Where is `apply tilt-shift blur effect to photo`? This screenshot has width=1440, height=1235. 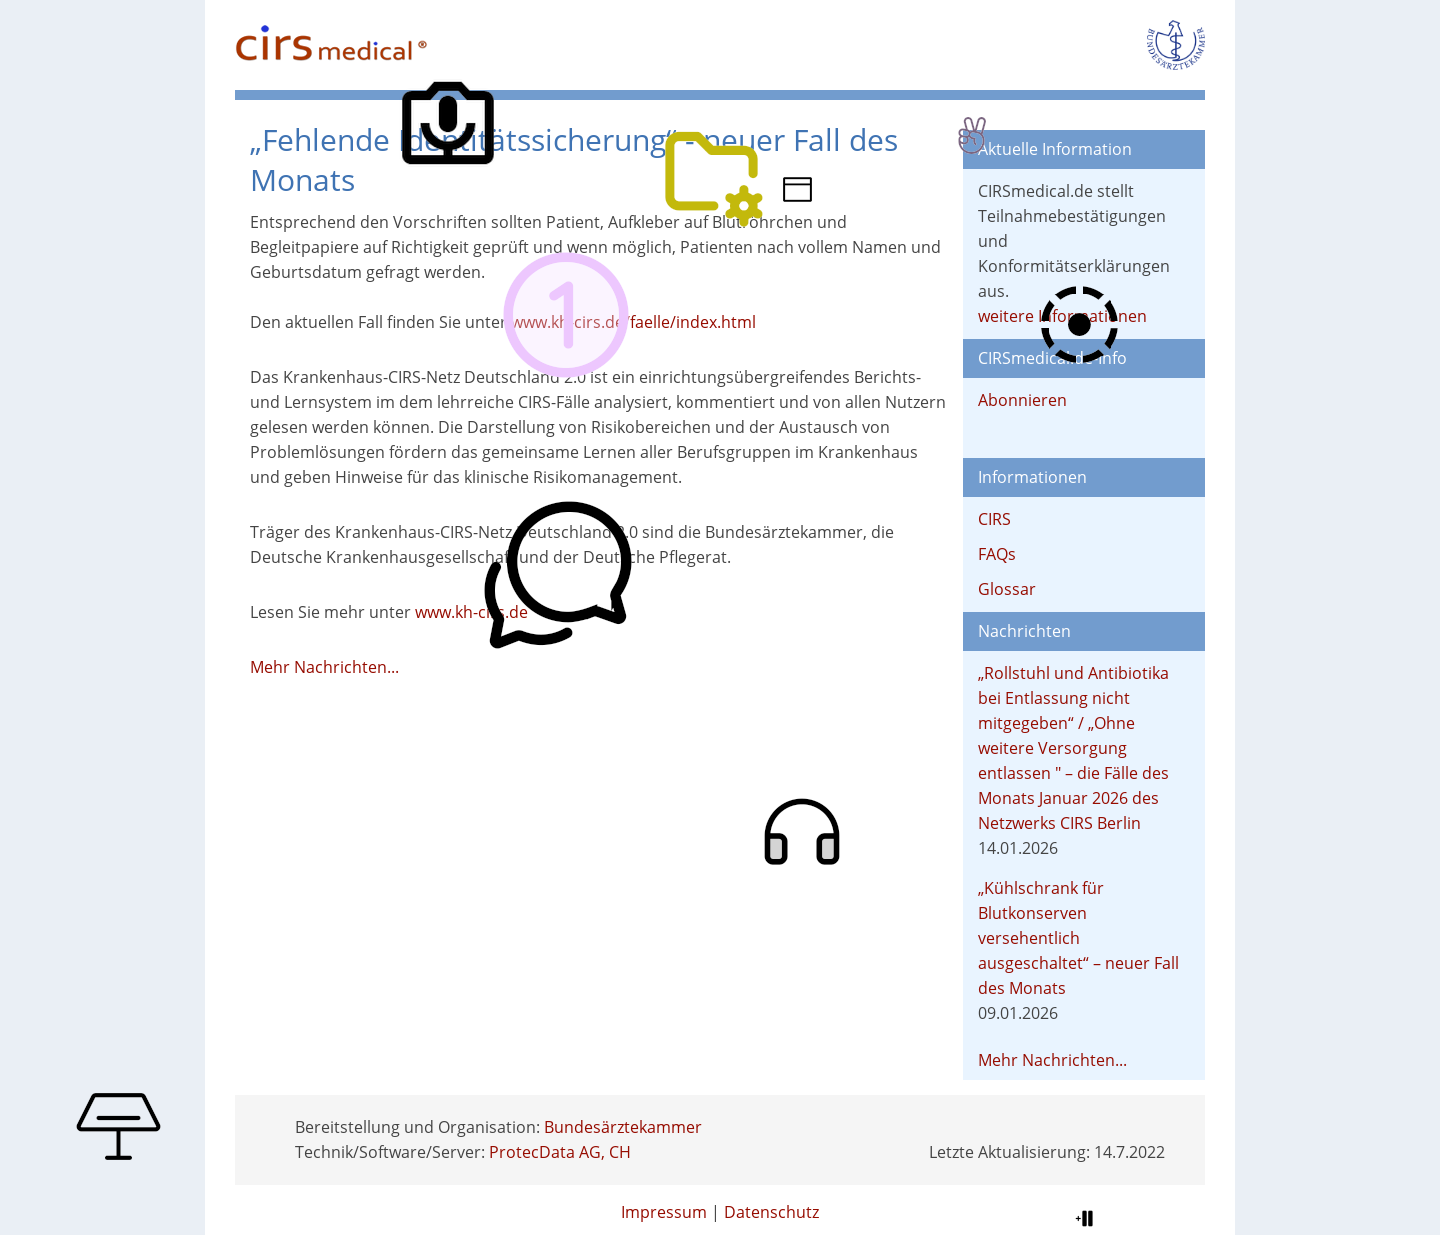 apply tilt-shift blur effect to photo is located at coordinates (1079, 324).